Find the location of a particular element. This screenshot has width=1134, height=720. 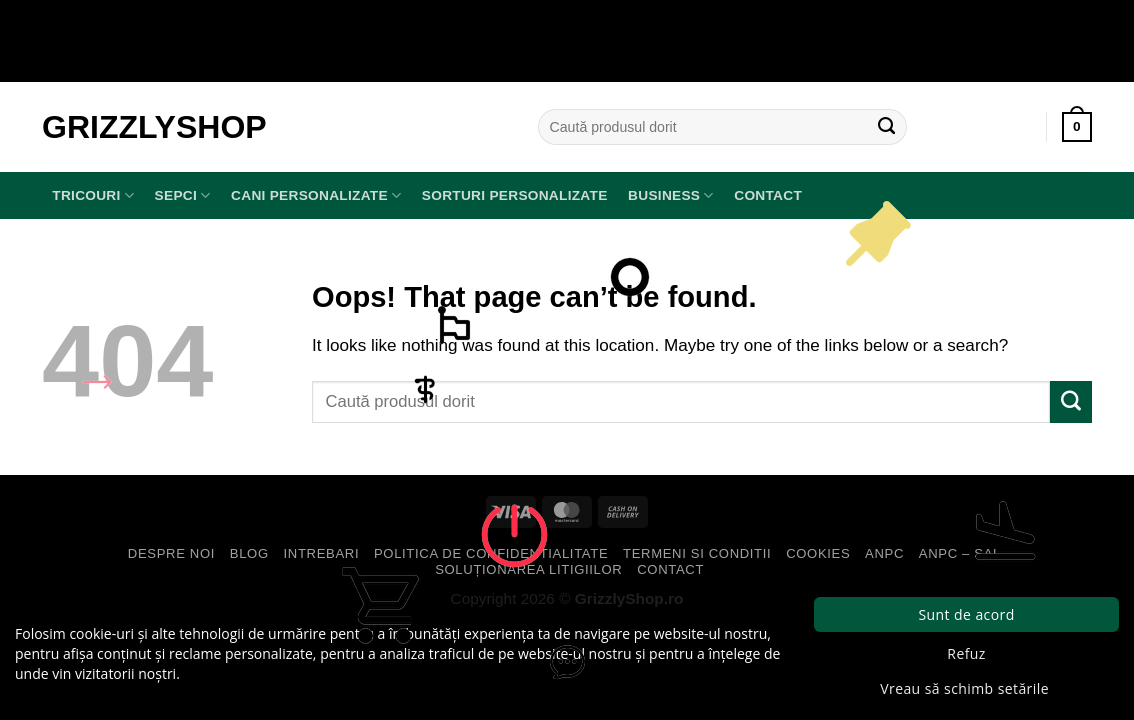

access flag emoji options is located at coordinates (454, 326).